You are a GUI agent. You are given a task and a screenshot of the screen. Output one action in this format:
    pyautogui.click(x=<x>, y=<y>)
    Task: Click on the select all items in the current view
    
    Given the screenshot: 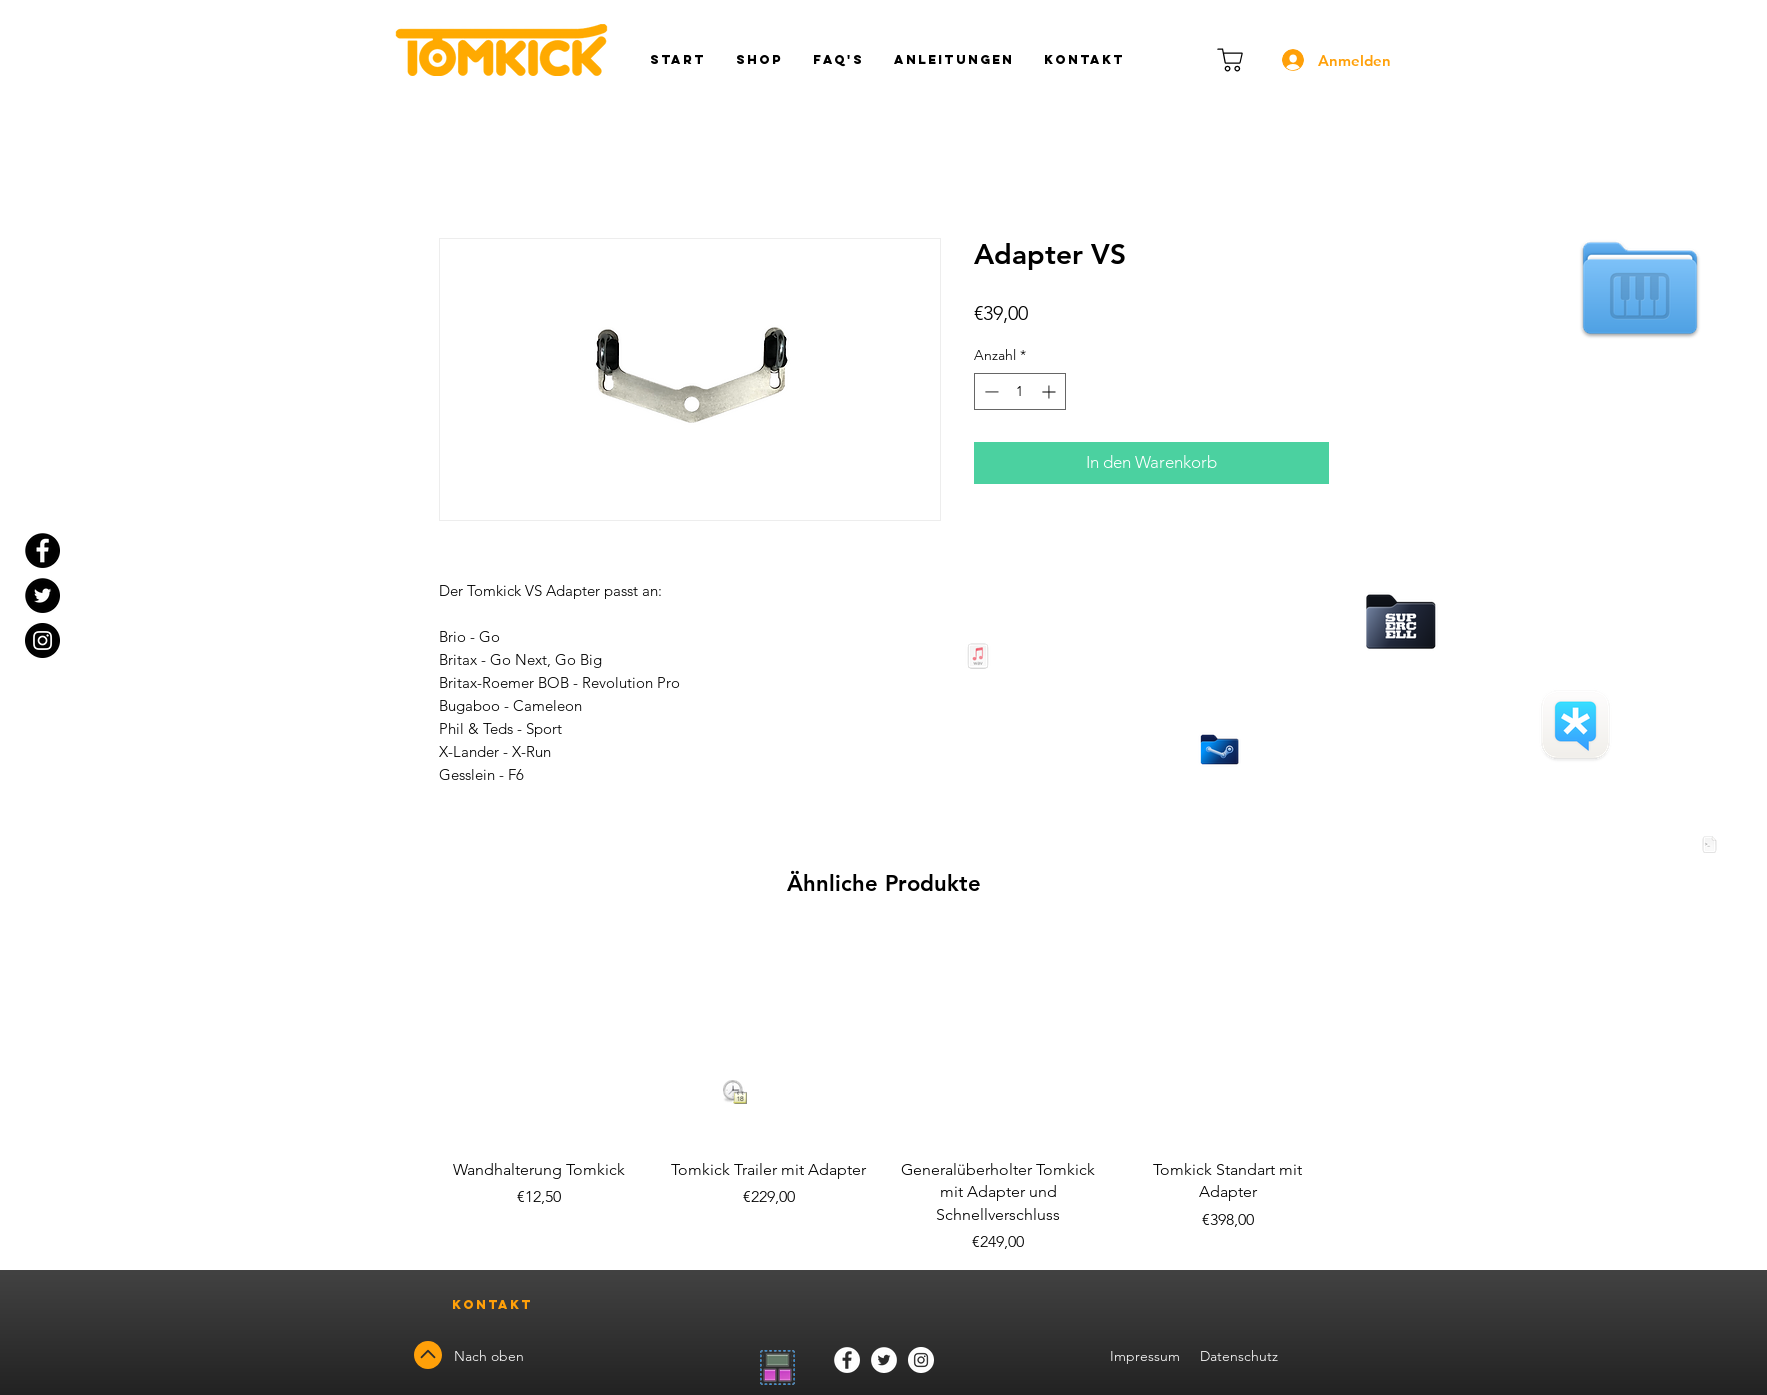 What is the action you would take?
    pyautogui.click(x=777, y=1367)
    